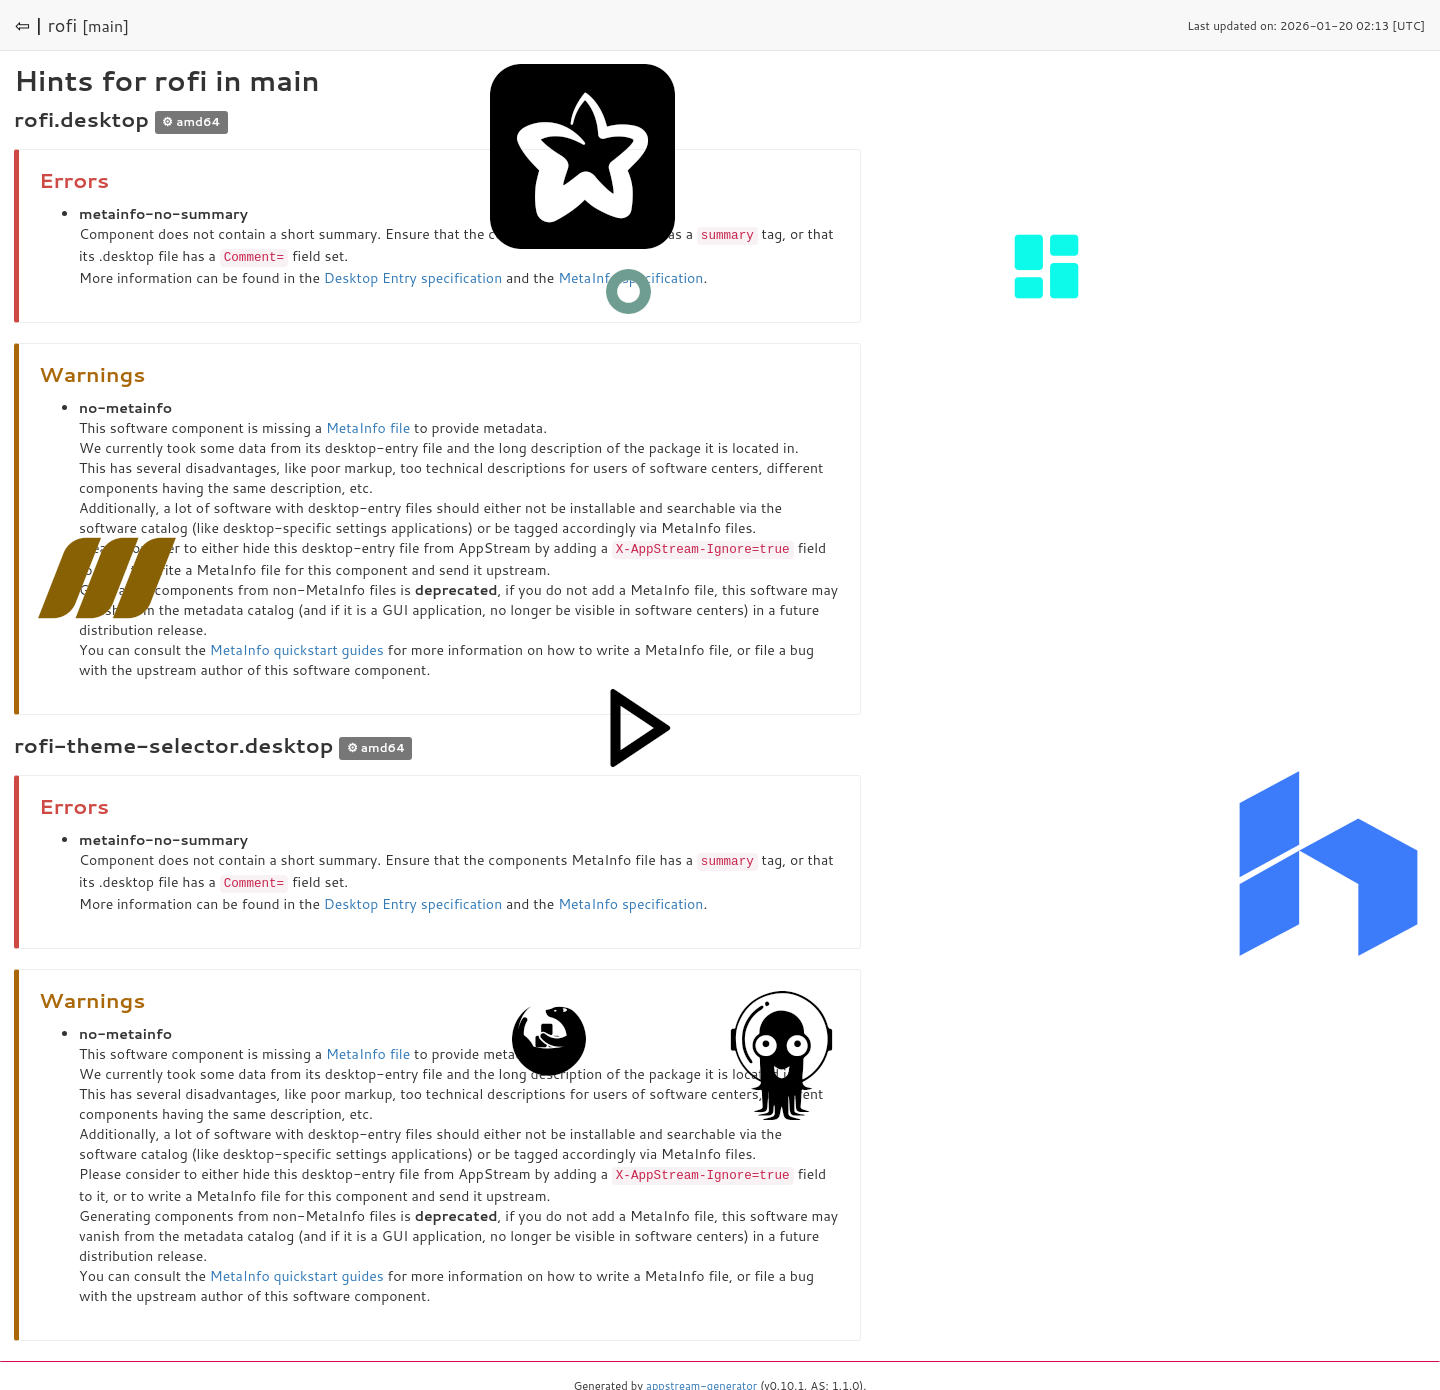 This screenshot has height=1390, width=1440. What do you see at coordinates (631, 728) in the screenshot?
I see `play media or video content` at bounding box center [631, 728].